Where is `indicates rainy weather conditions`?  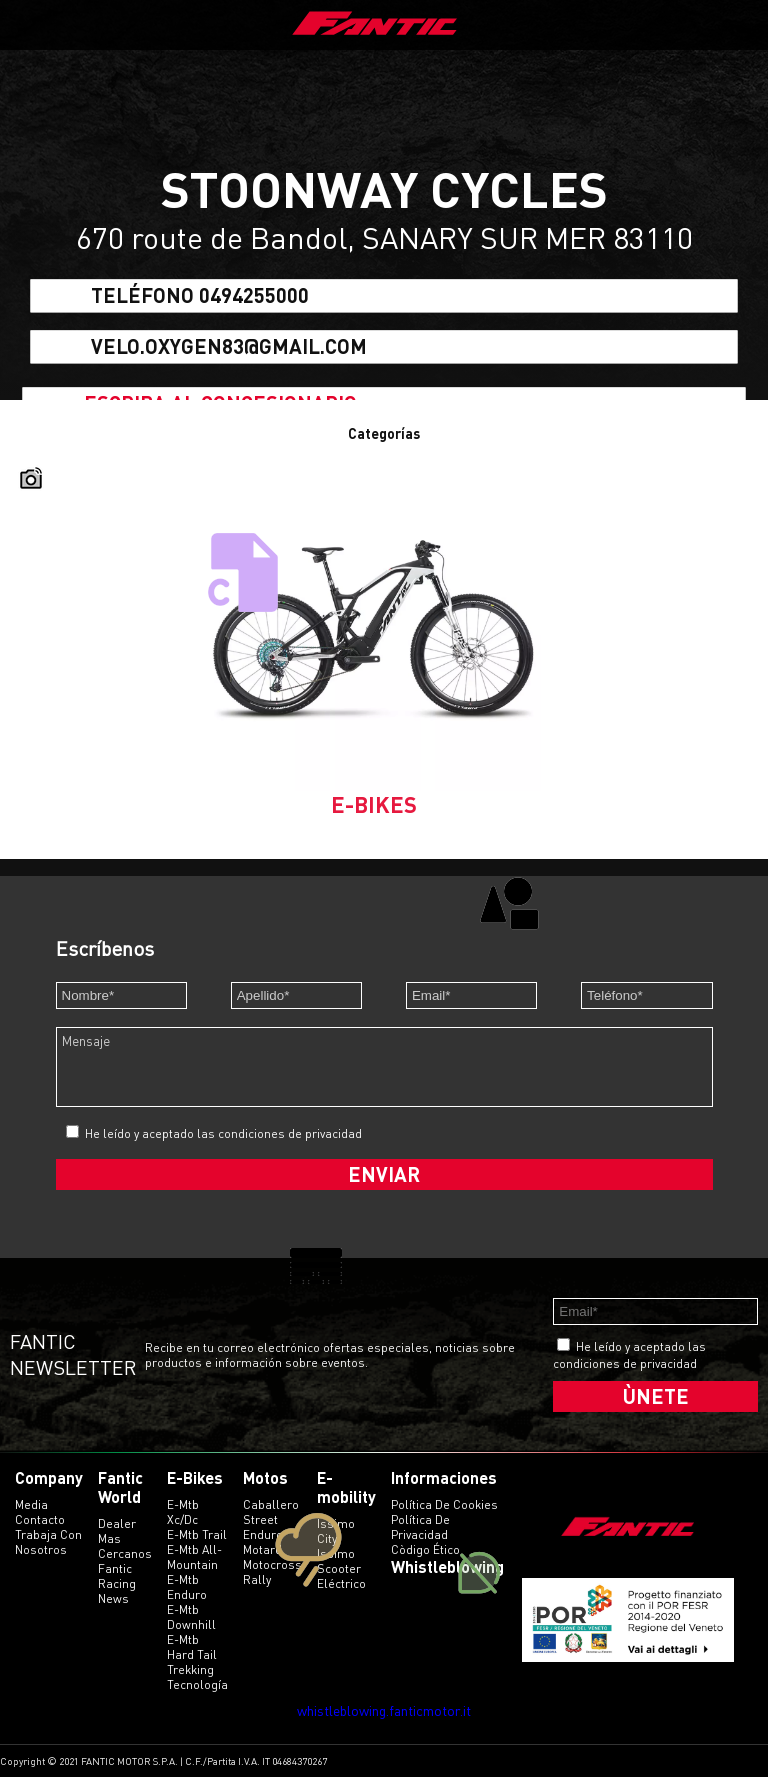
indicates rainy weather conditions is located at coordinates (308, 1548).